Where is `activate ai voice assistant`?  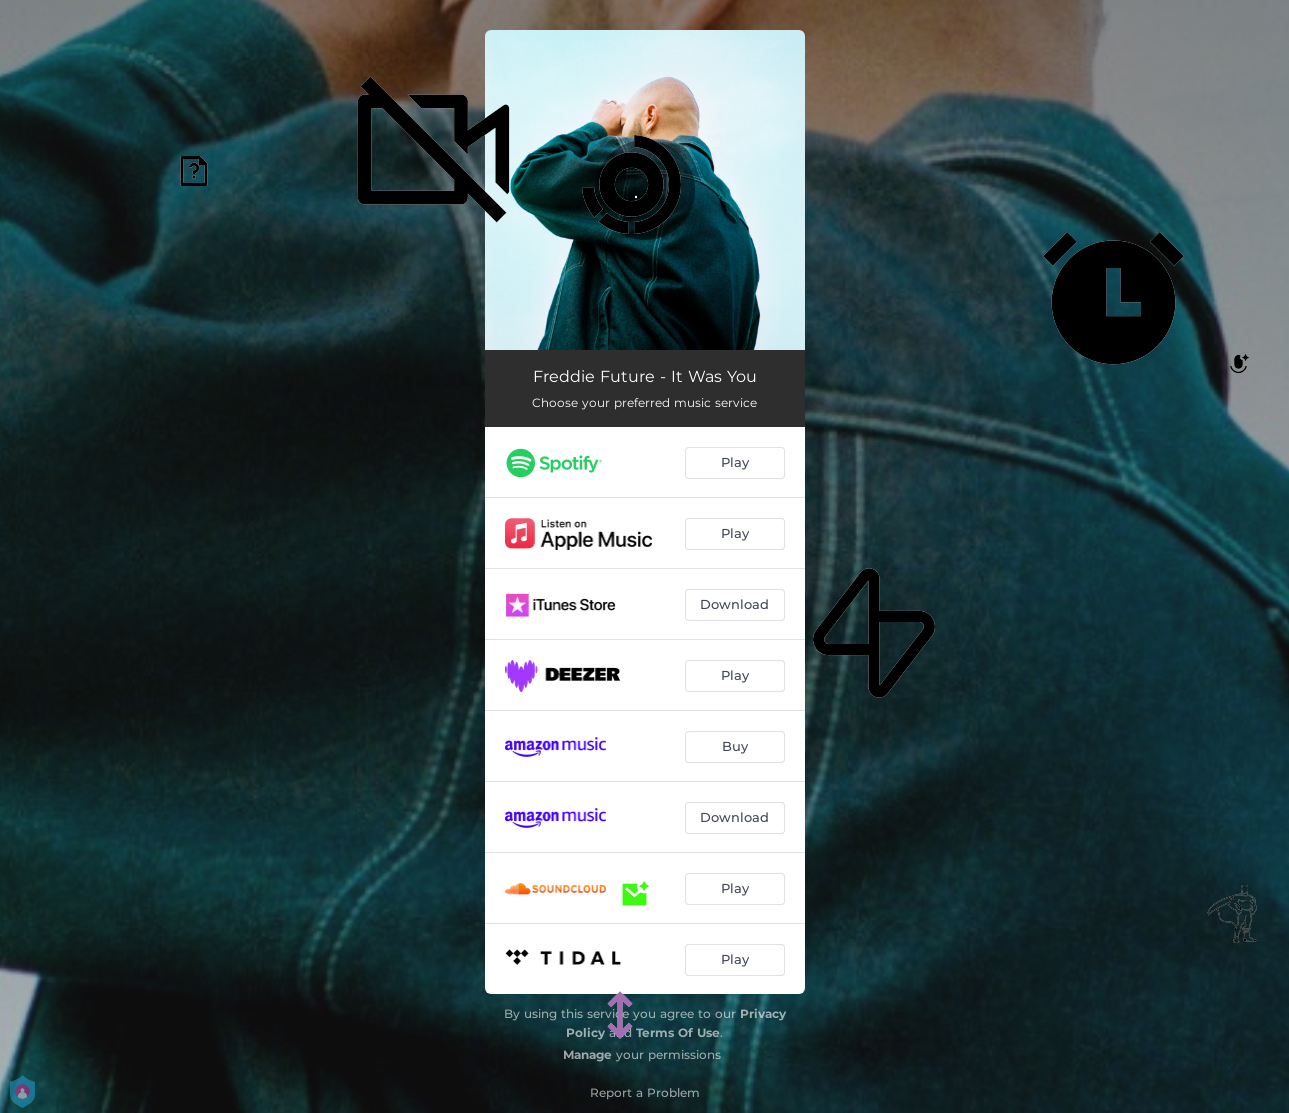
activate ai voice assistant is located at coordinates (1238, 364).